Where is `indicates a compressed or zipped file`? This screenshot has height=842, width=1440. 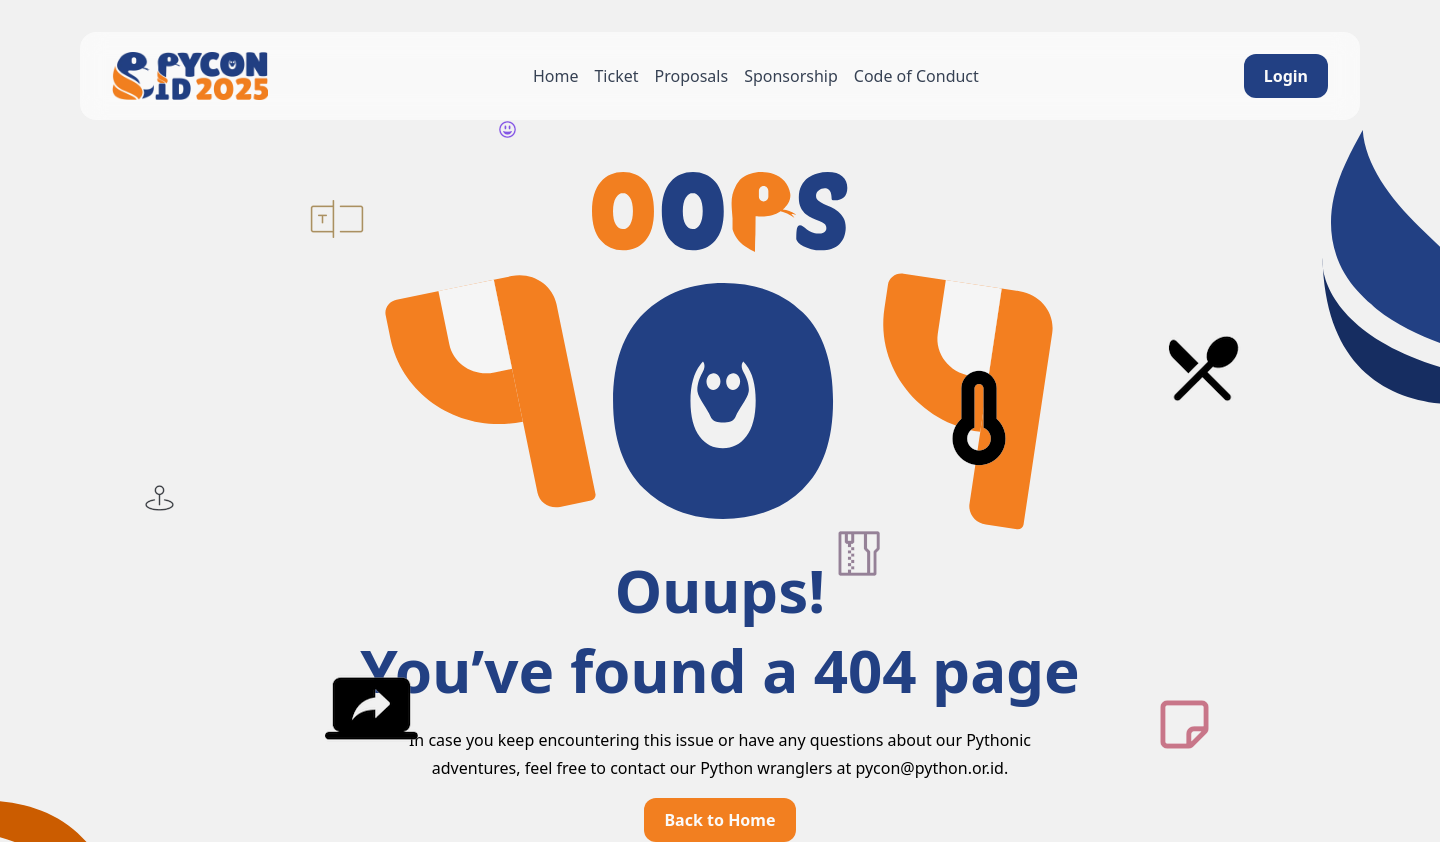 indicates a compressed or zipped file is located at coordinates (857, 553).